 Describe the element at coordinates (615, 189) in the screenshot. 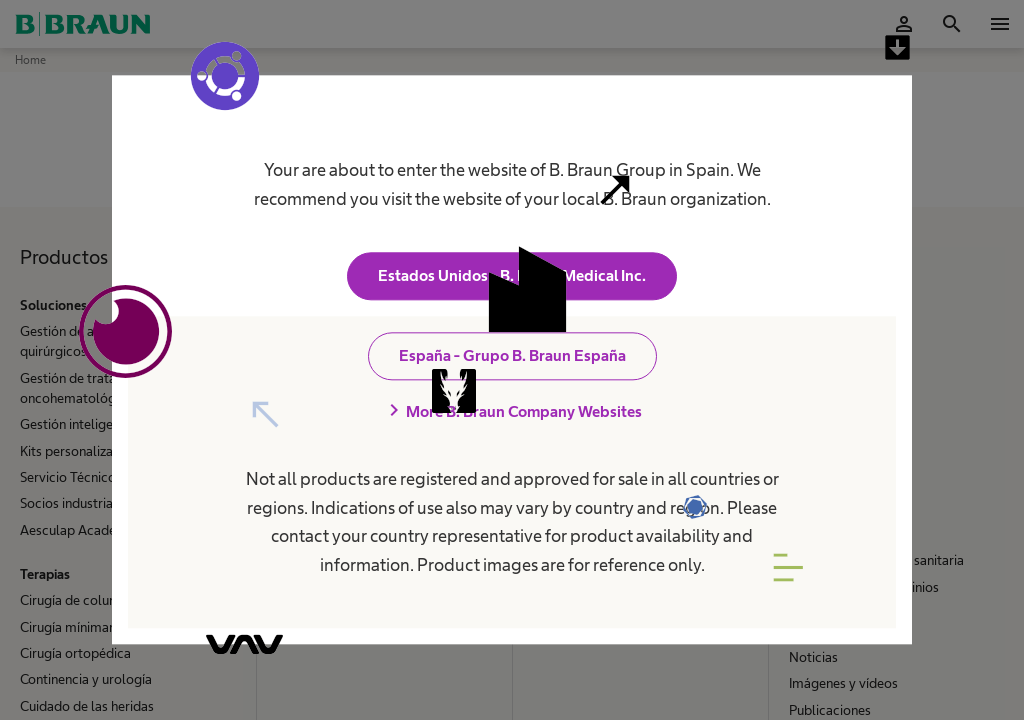

I see `open link in new tab or external window` at that location.